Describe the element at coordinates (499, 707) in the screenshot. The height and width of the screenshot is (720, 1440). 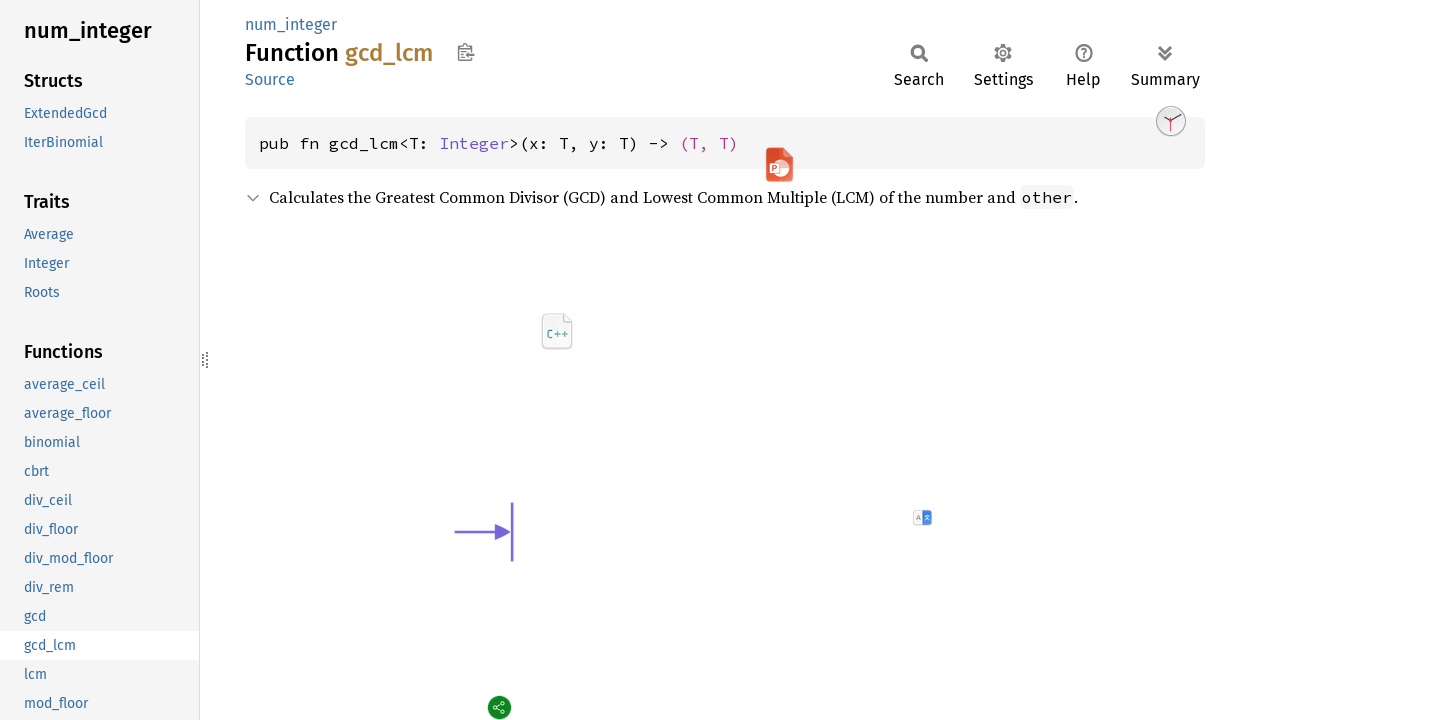
I see `indicates a shared file or folder` at that location.